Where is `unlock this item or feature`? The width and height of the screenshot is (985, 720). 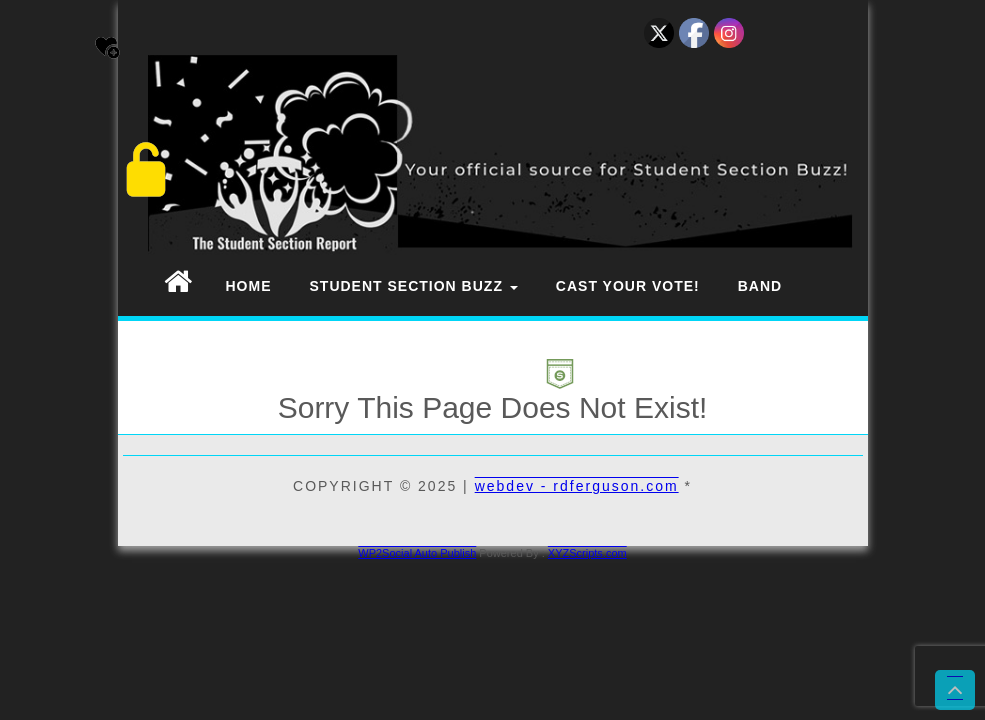 unlock this item or feature is located at coordinates (146, 171).